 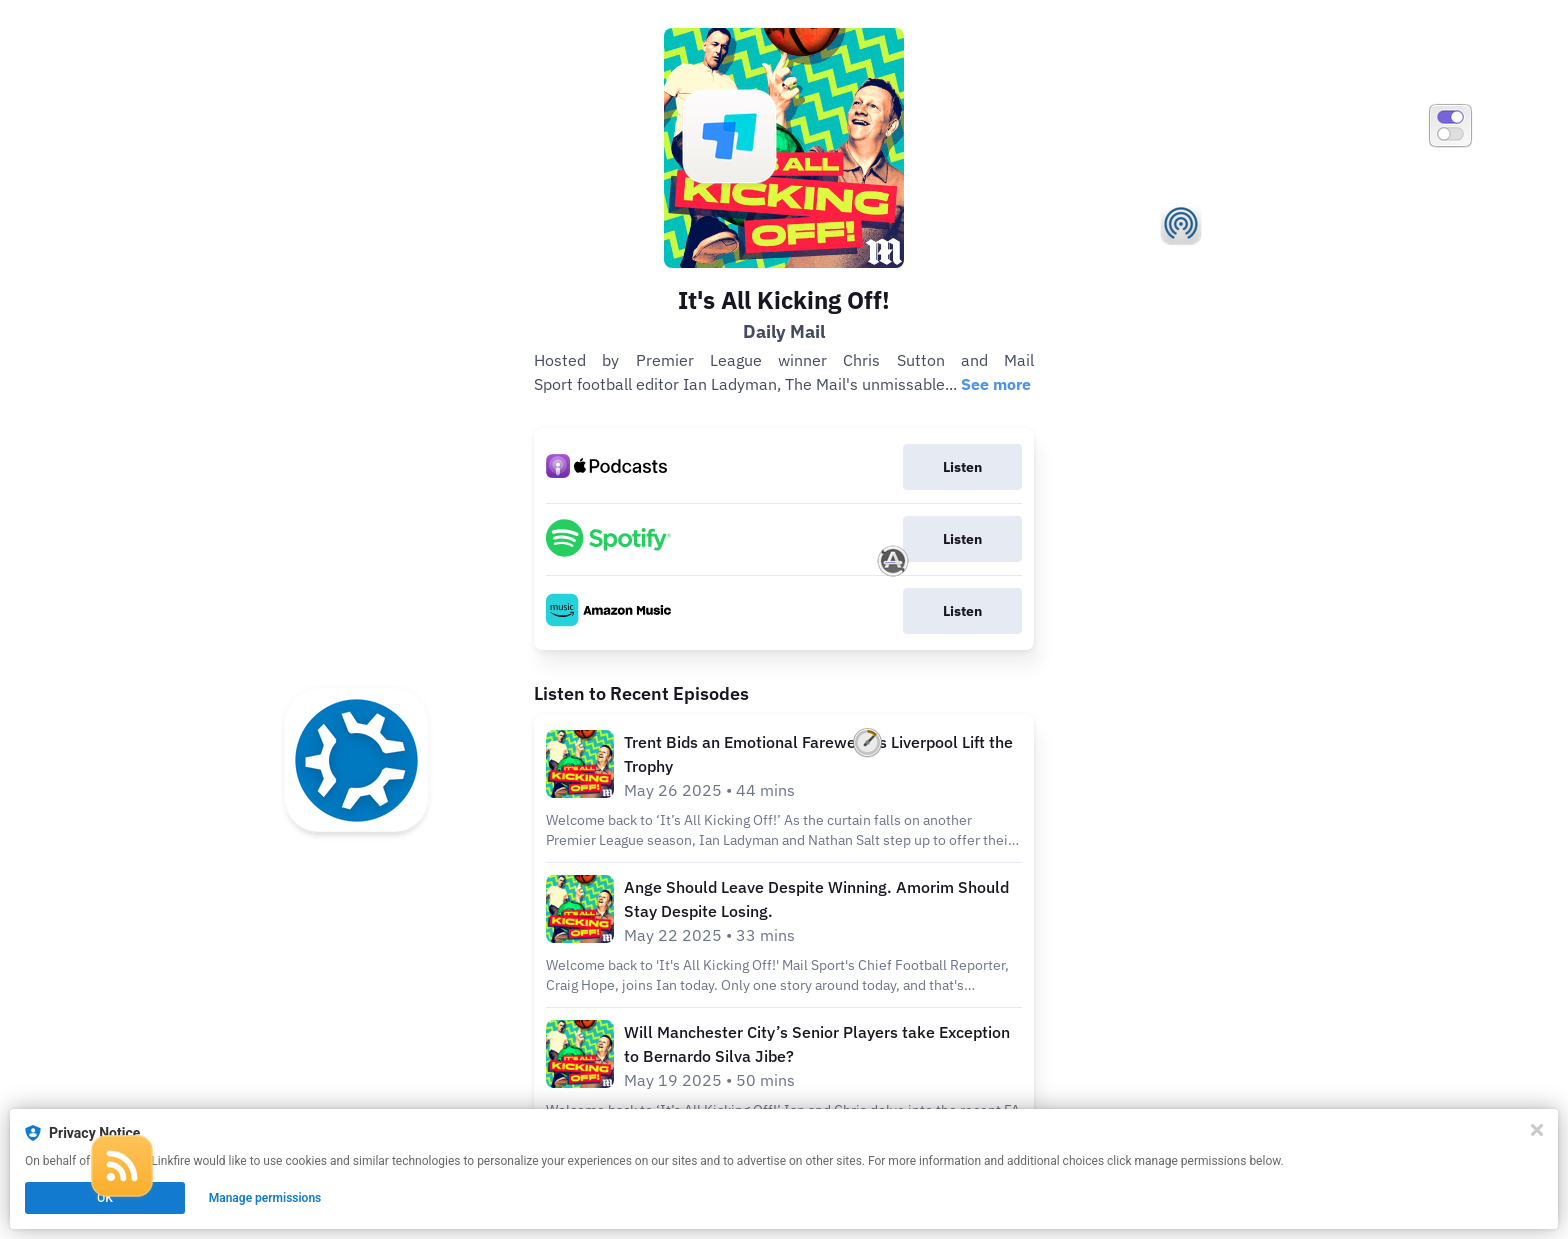 I want to click on launch kubuntu system settings, so click(x=356, y=760).